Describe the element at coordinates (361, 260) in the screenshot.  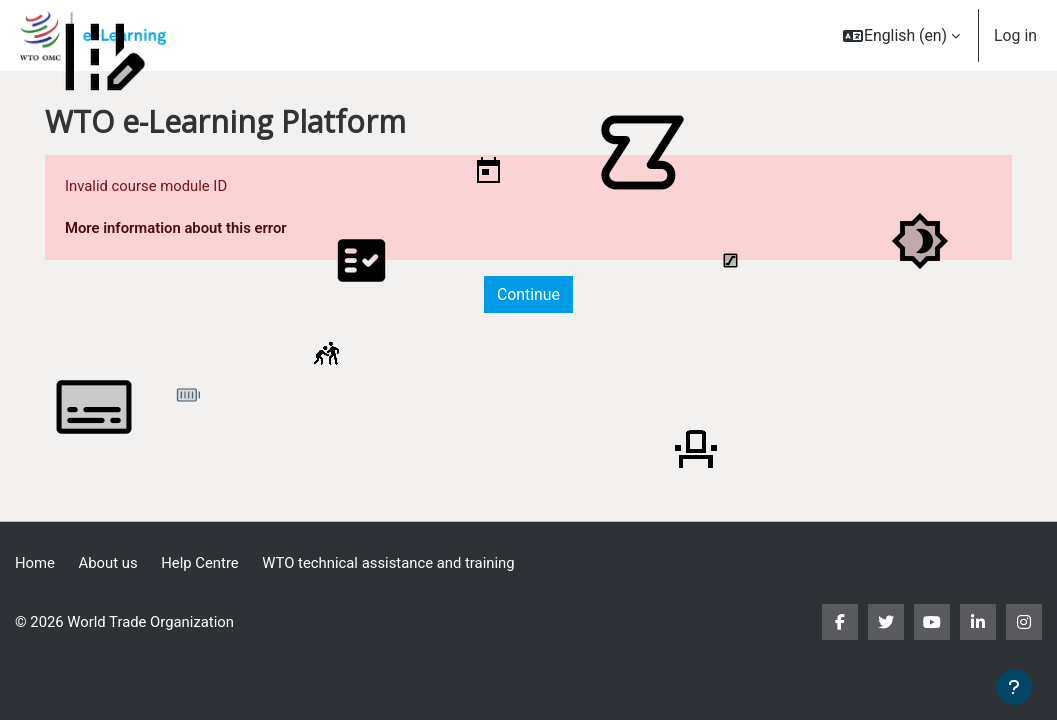
I see `verify checklist items` at that location.